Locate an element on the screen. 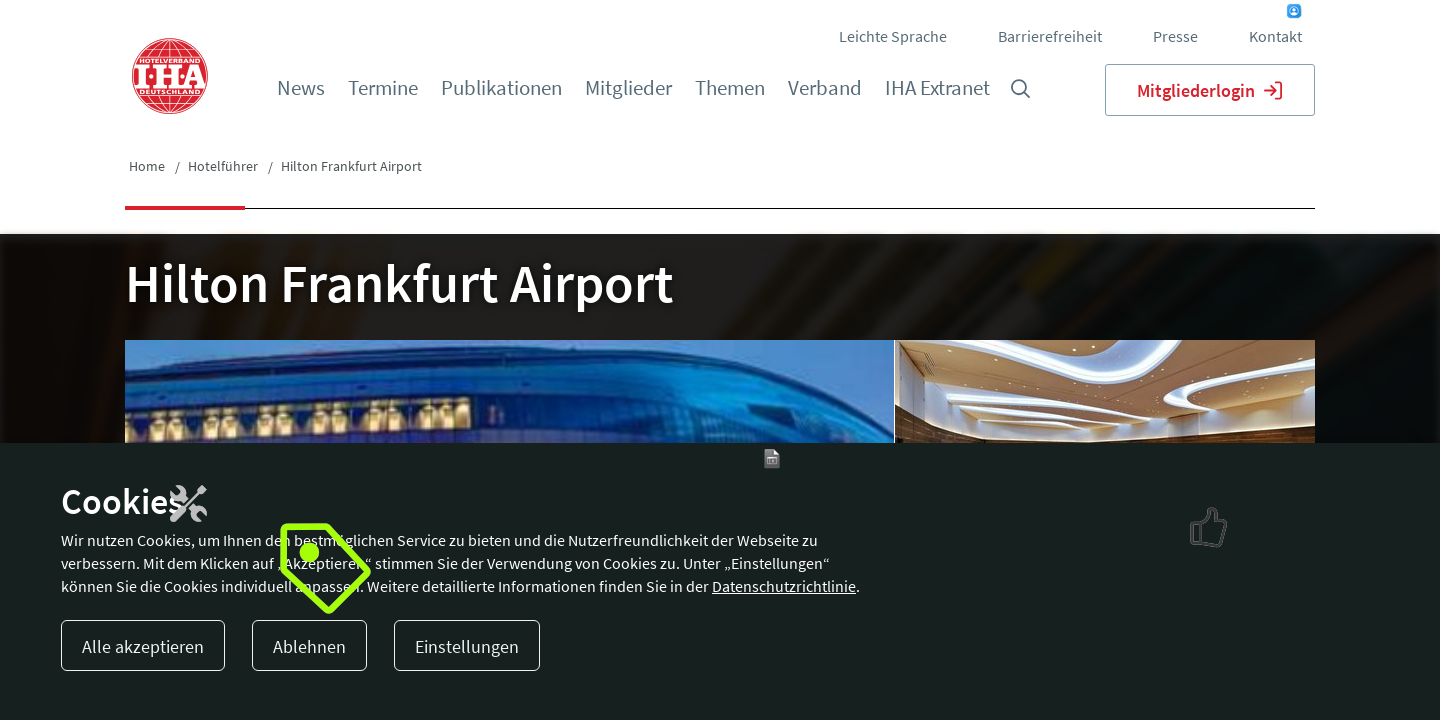 The image size is (1440, 720). access body and hand gesture emojis is located at coordinates (1207, 527).